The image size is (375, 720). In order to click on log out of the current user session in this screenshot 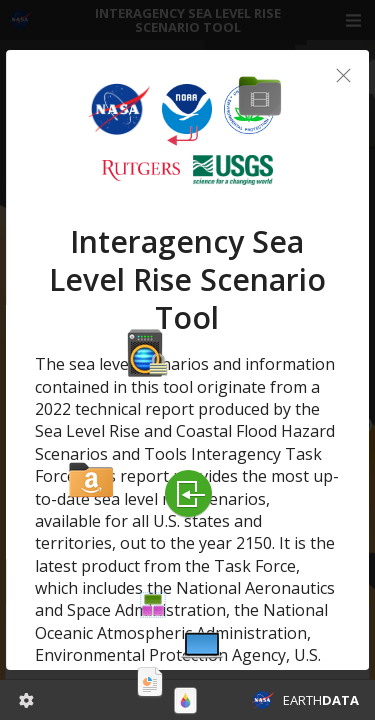, I will do `click(189, 494)`.